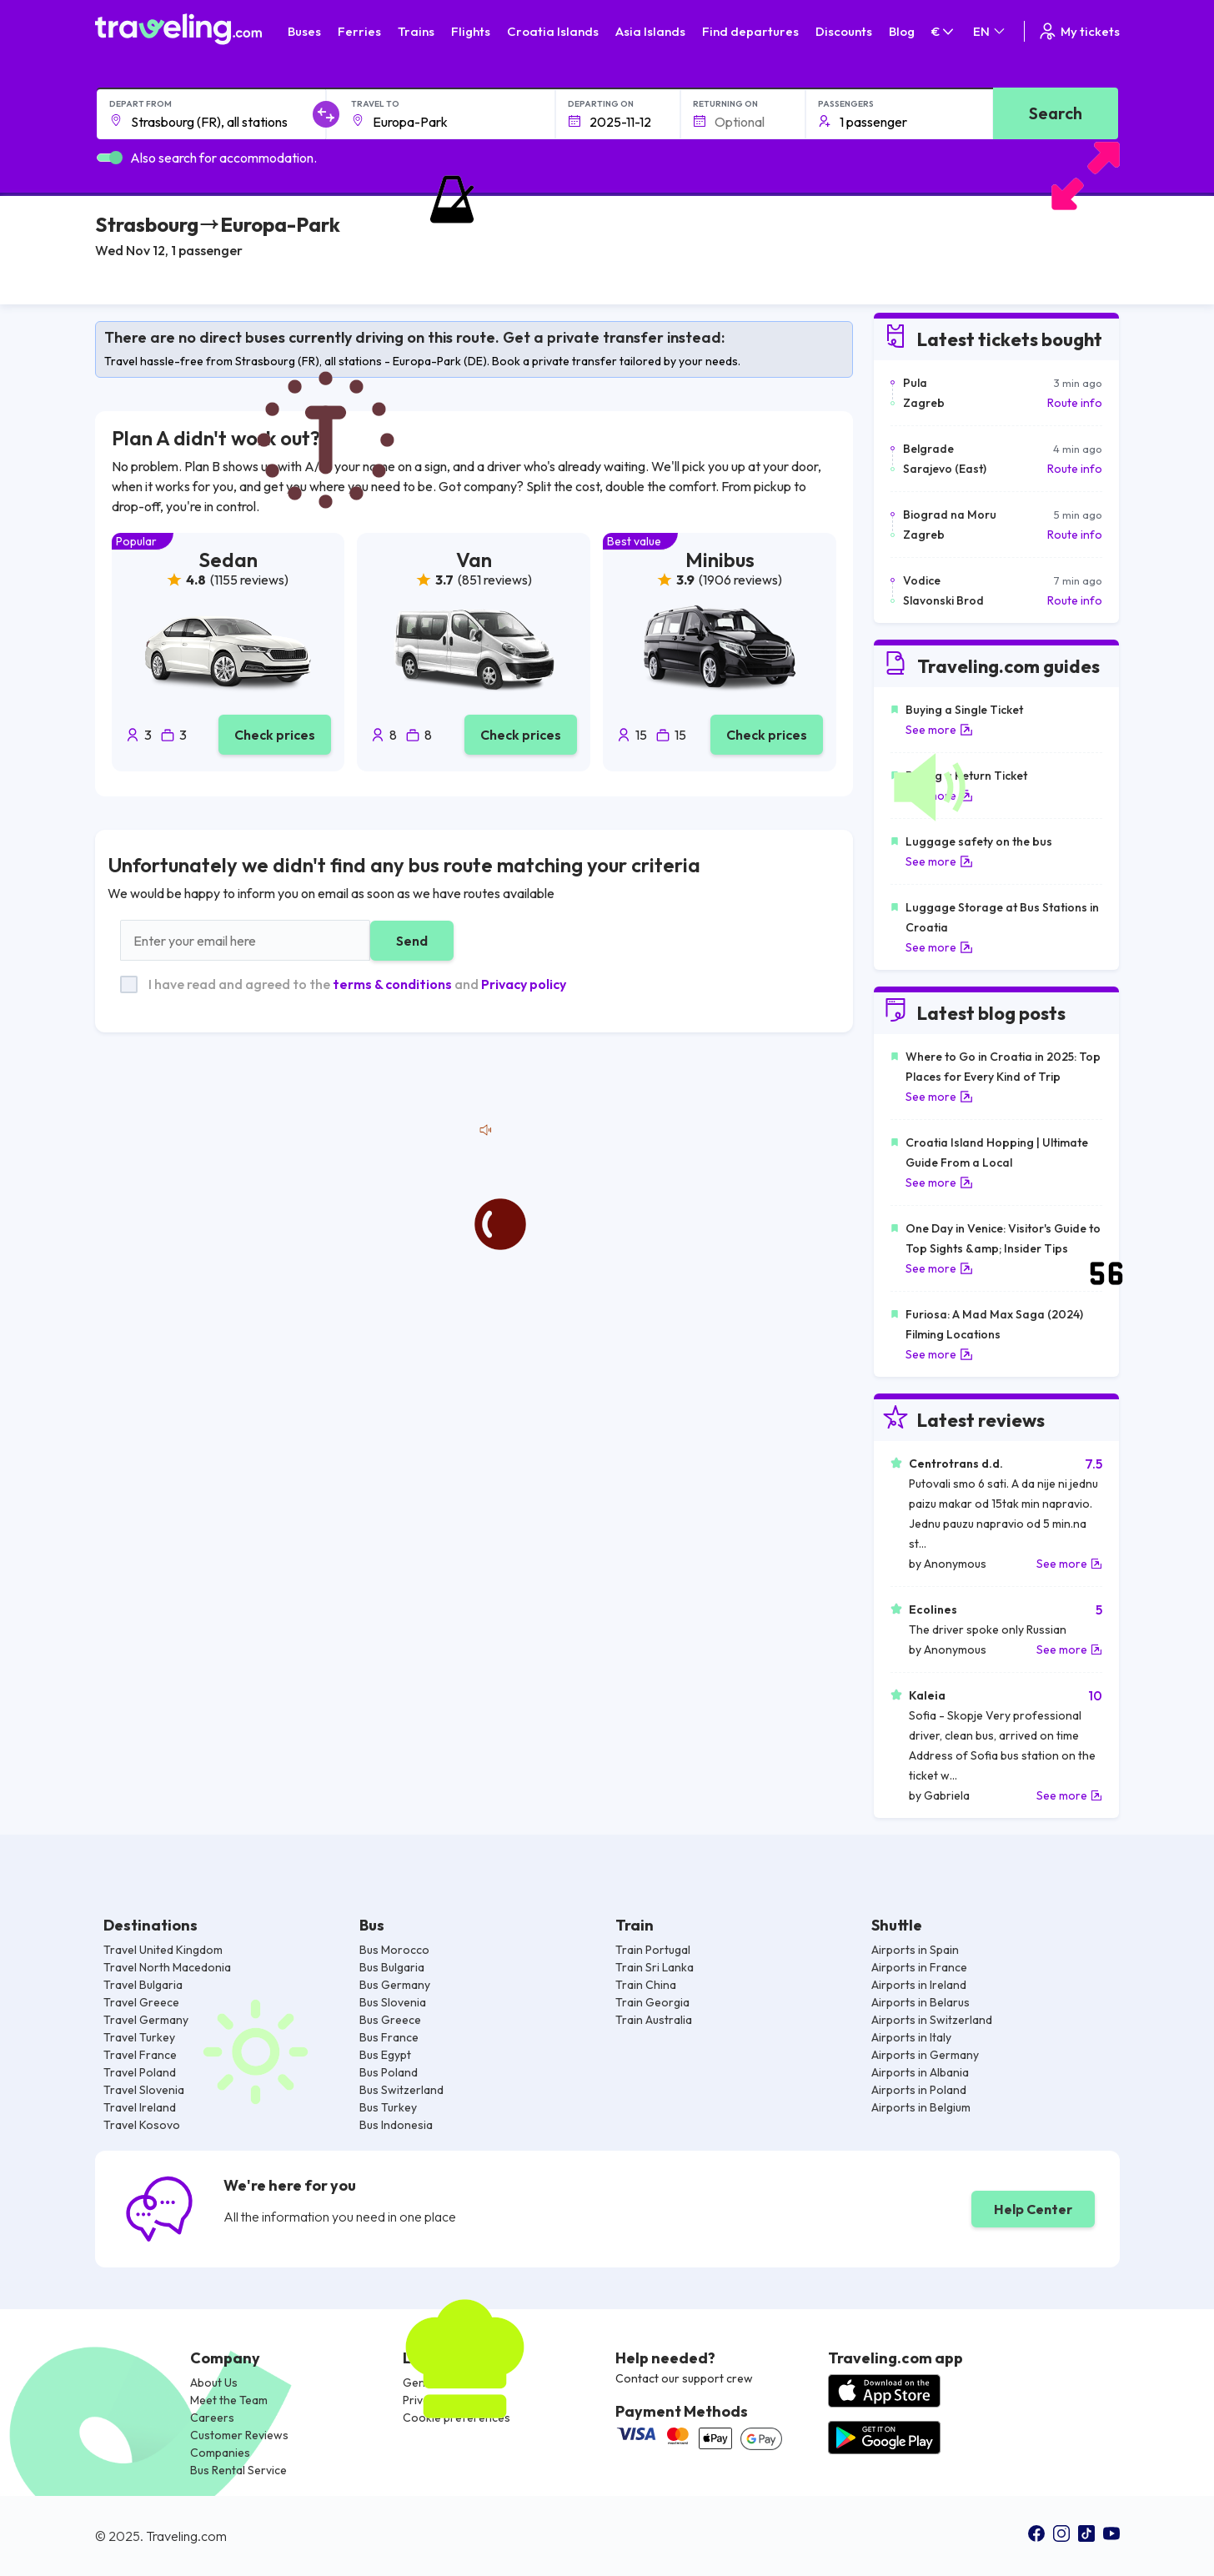 Image resolution: width=1214 pixels, height=2576 pixels. What do you see at coordinates (464, 2358) in the screenshot?
I see `browse recipes or cooking content` at bounding box center [464, 2358].